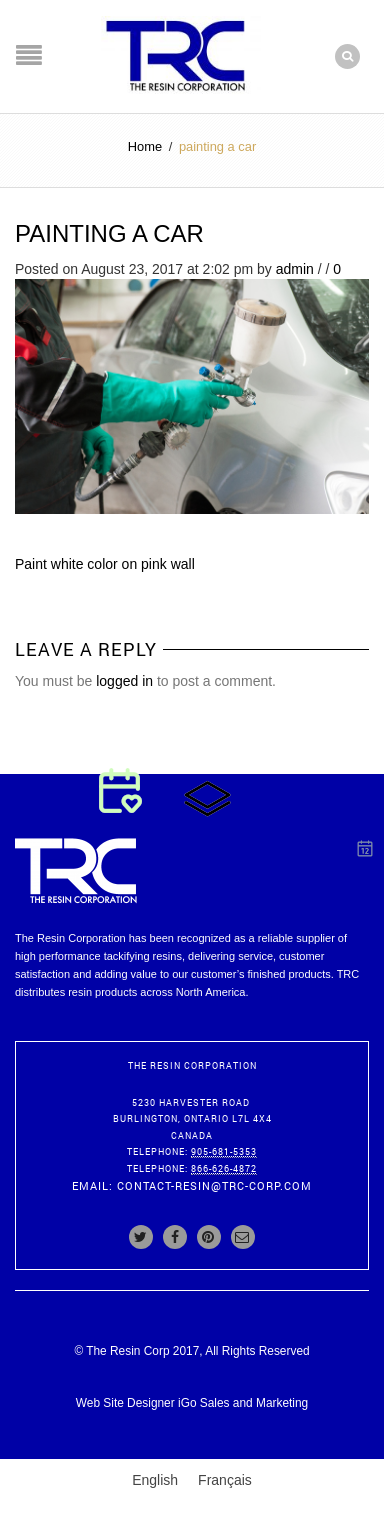 The image size is (384, 1531). Describe the element at coordinates (365, 849) in the screenshot. I see `view calendar or schedule` at that location.